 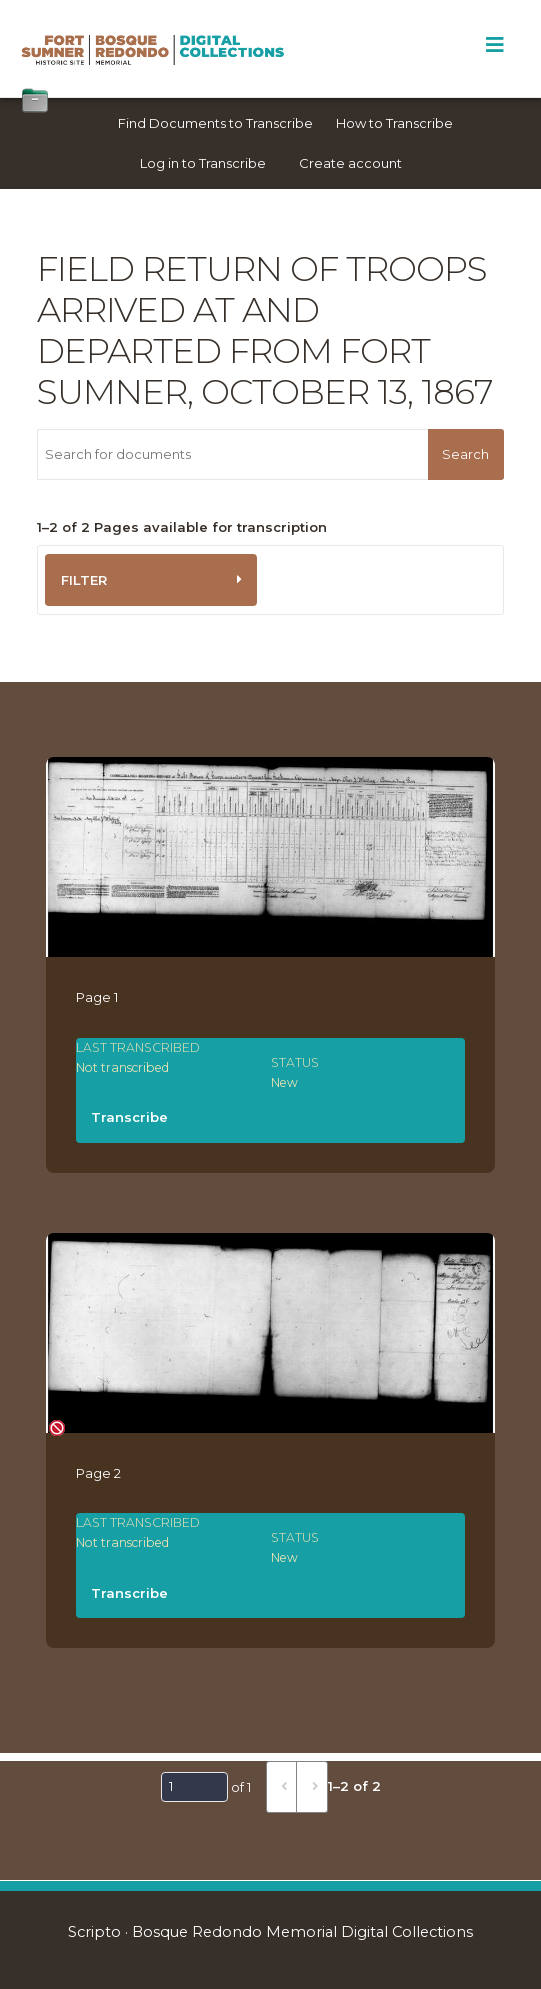 What do you see at coordinates (35, 100) in the screenshot?
I see `open file manager application` at bounding box center [35, 100].